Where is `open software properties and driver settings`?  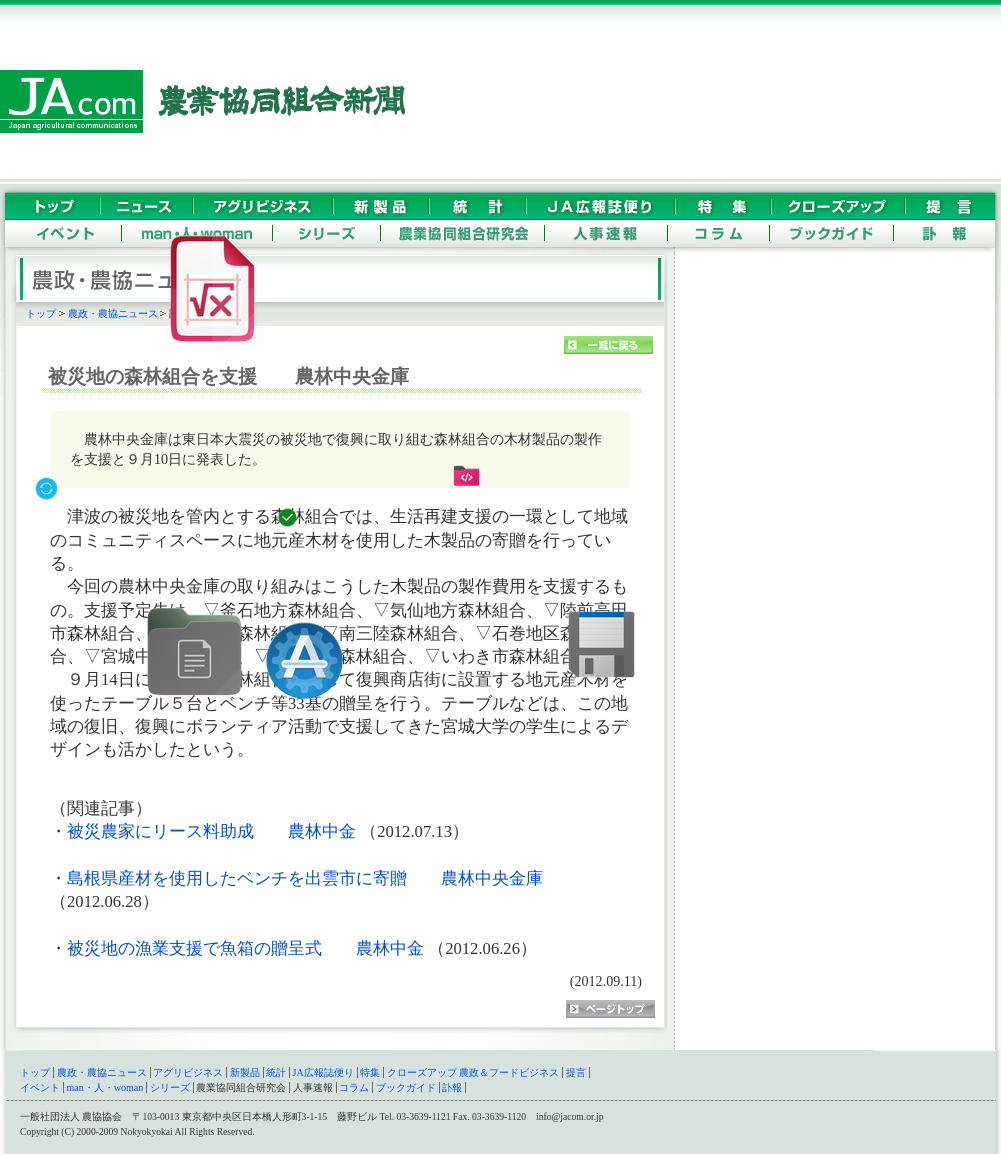
open software properties and driver settings is located at coordinates (304, 660).